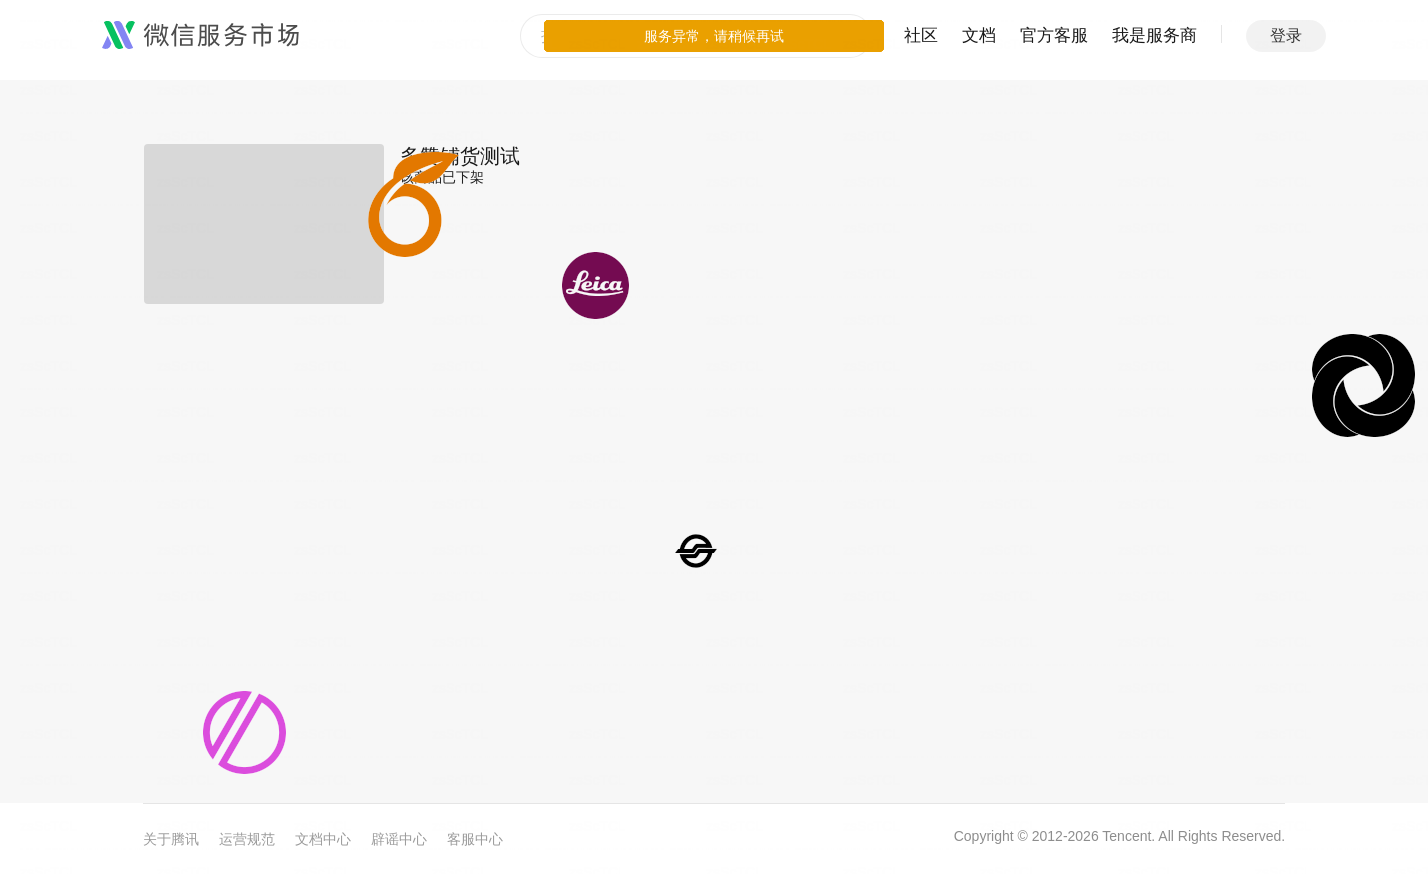 The width and height of the screenshot is (1428, 874). What do you see at coordinates (1363, 385) in the screenshot?
I see `open ShareX screen capture application` at bounding box center [1363, 385].